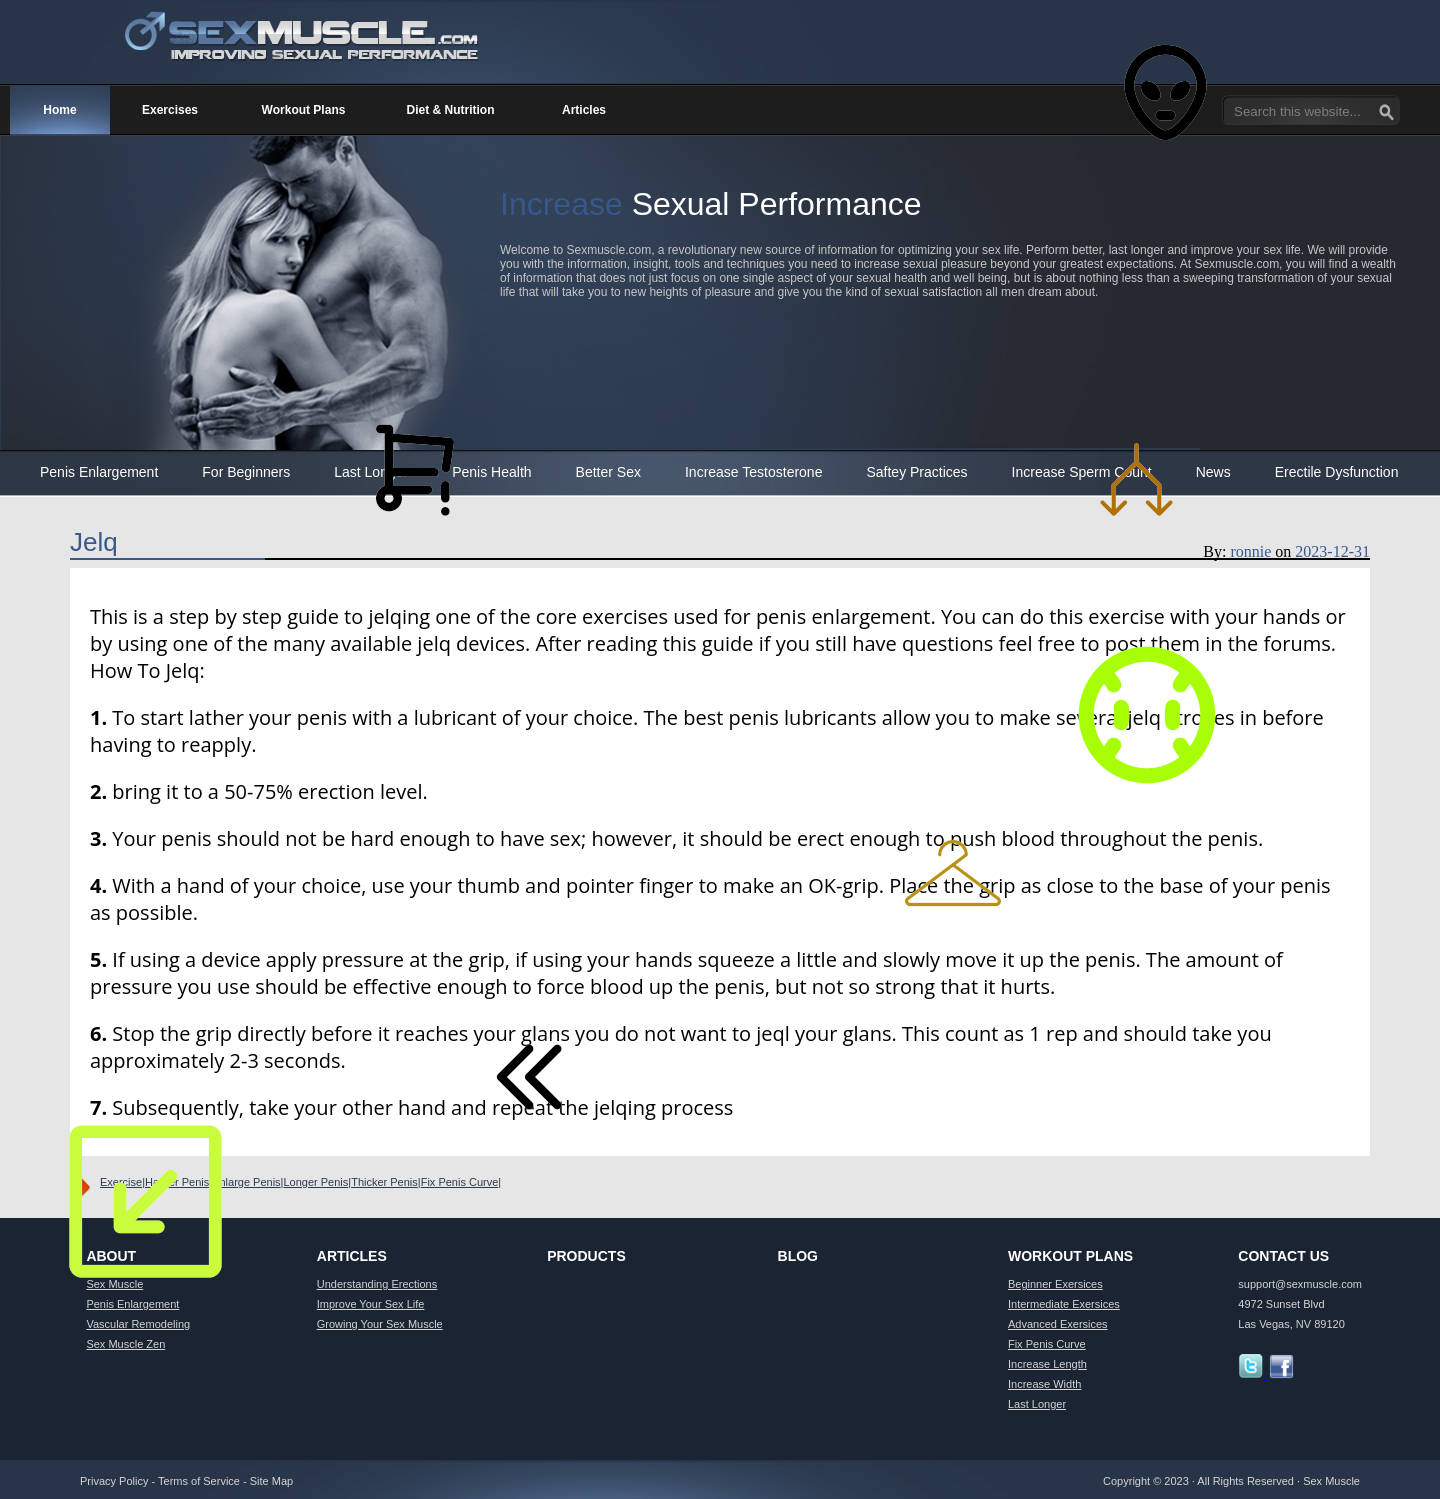  Describe the element at coordinates (1147, 715) in the screenshot. I see `view baseball scores or stats` at that location.